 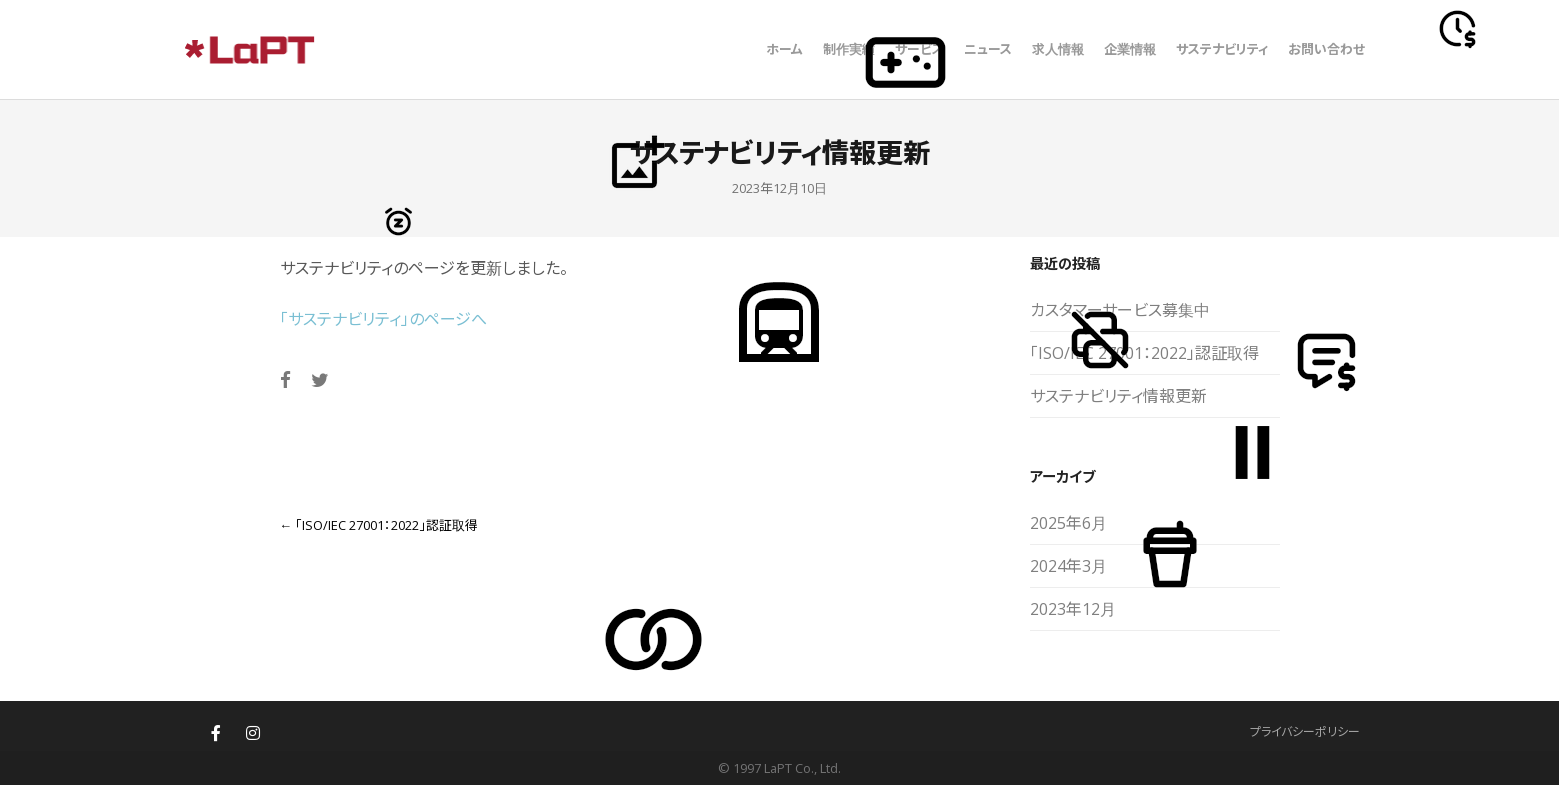 I want to click on pause media playback, so click(x=1252, y=452).